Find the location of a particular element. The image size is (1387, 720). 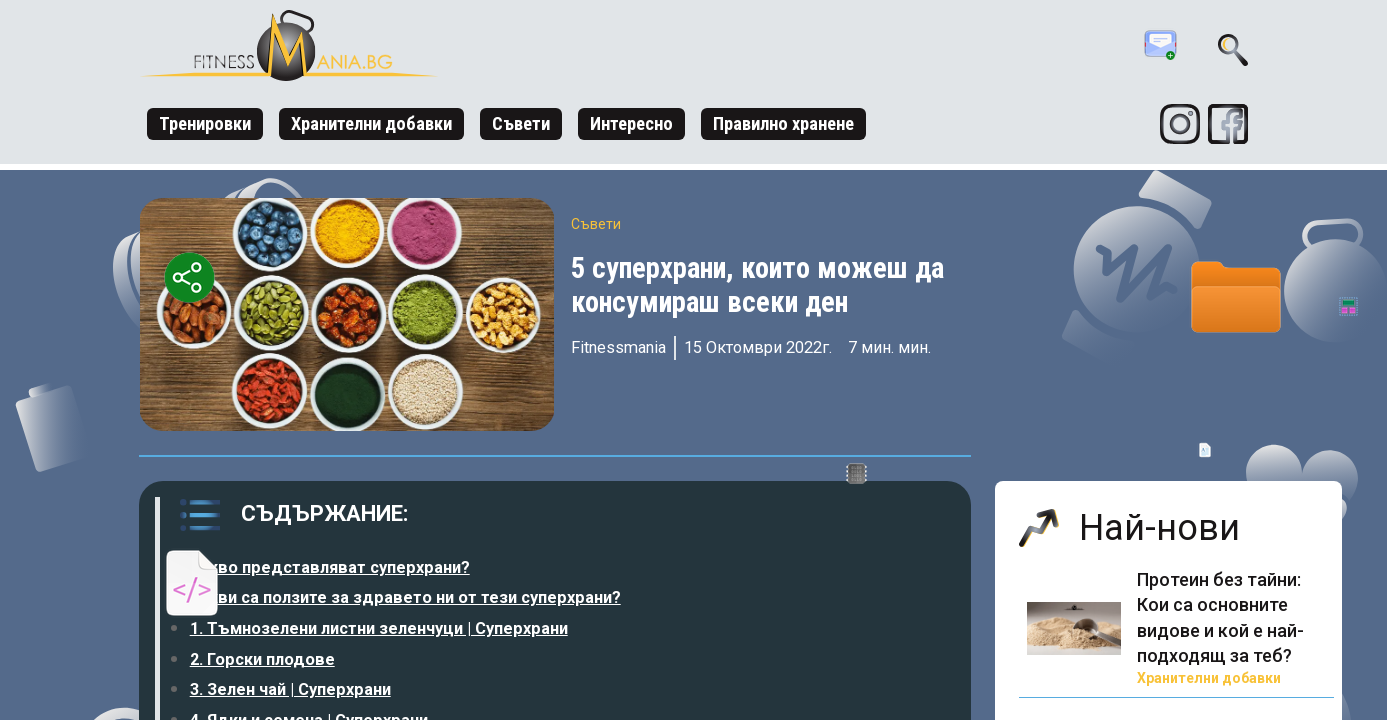

an xml or markup language file is located at coordinates (192, 583).